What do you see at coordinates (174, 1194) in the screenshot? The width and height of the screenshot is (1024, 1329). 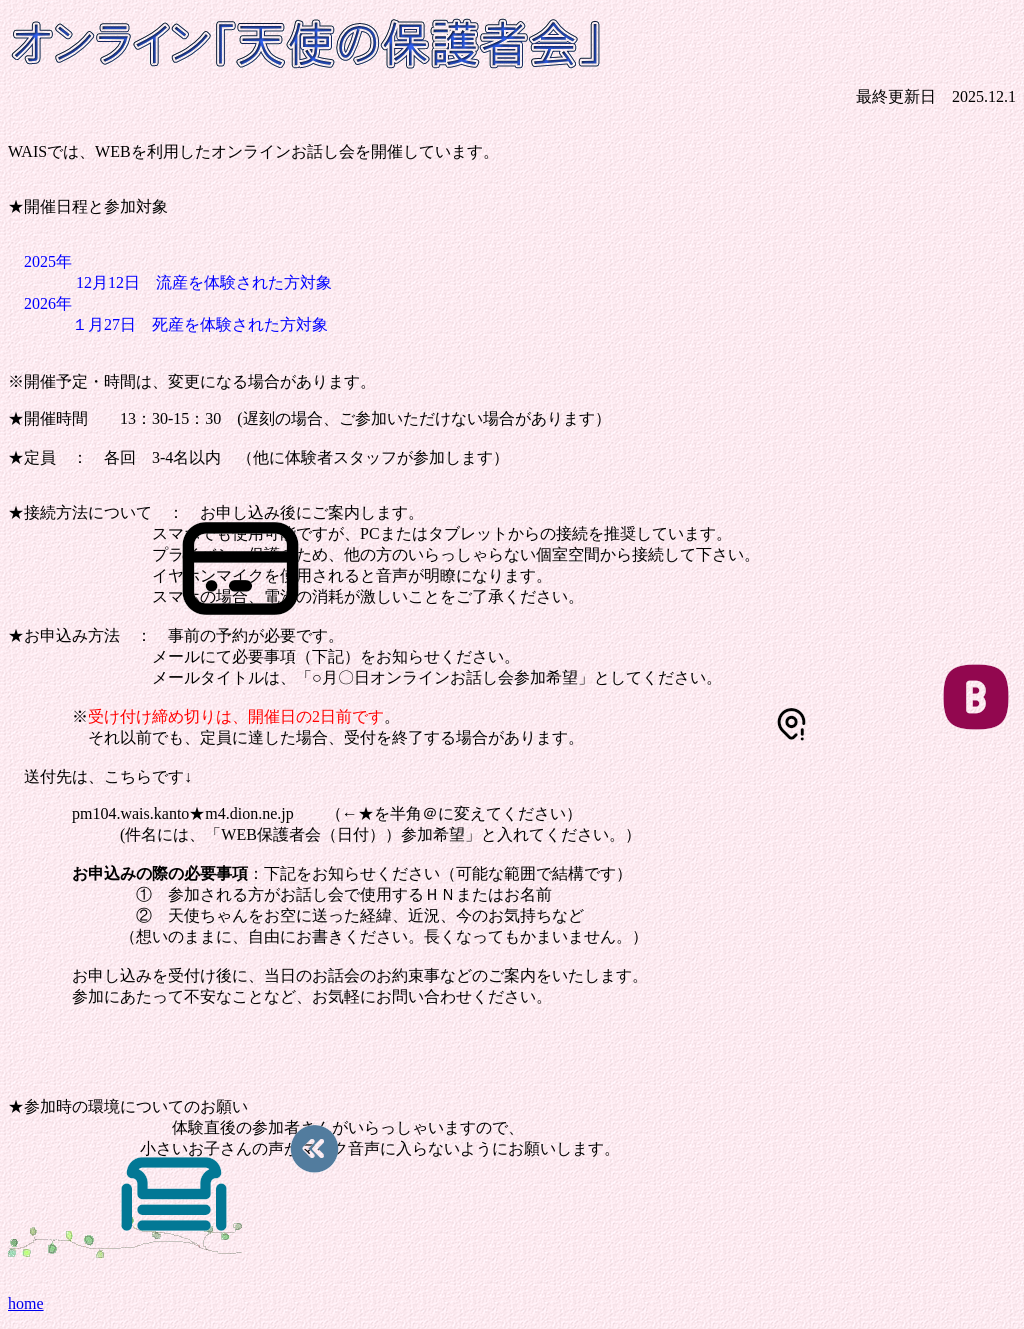 I see `CouchDB database service logo` at bounding box center [174, 1194].